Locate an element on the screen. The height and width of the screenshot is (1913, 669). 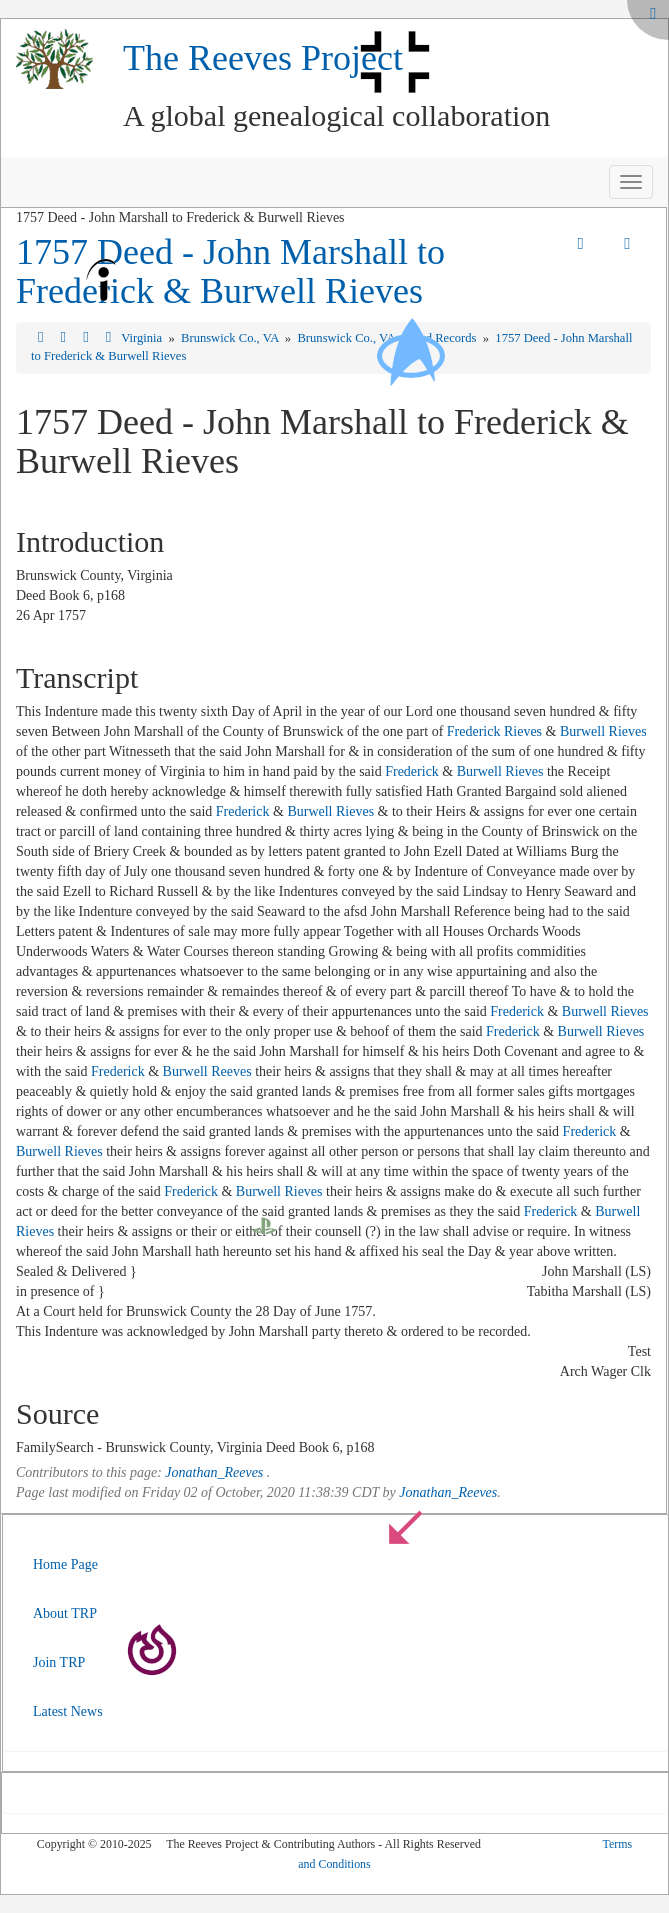
exit fullscreen mode is located at coordinates (395, 62).